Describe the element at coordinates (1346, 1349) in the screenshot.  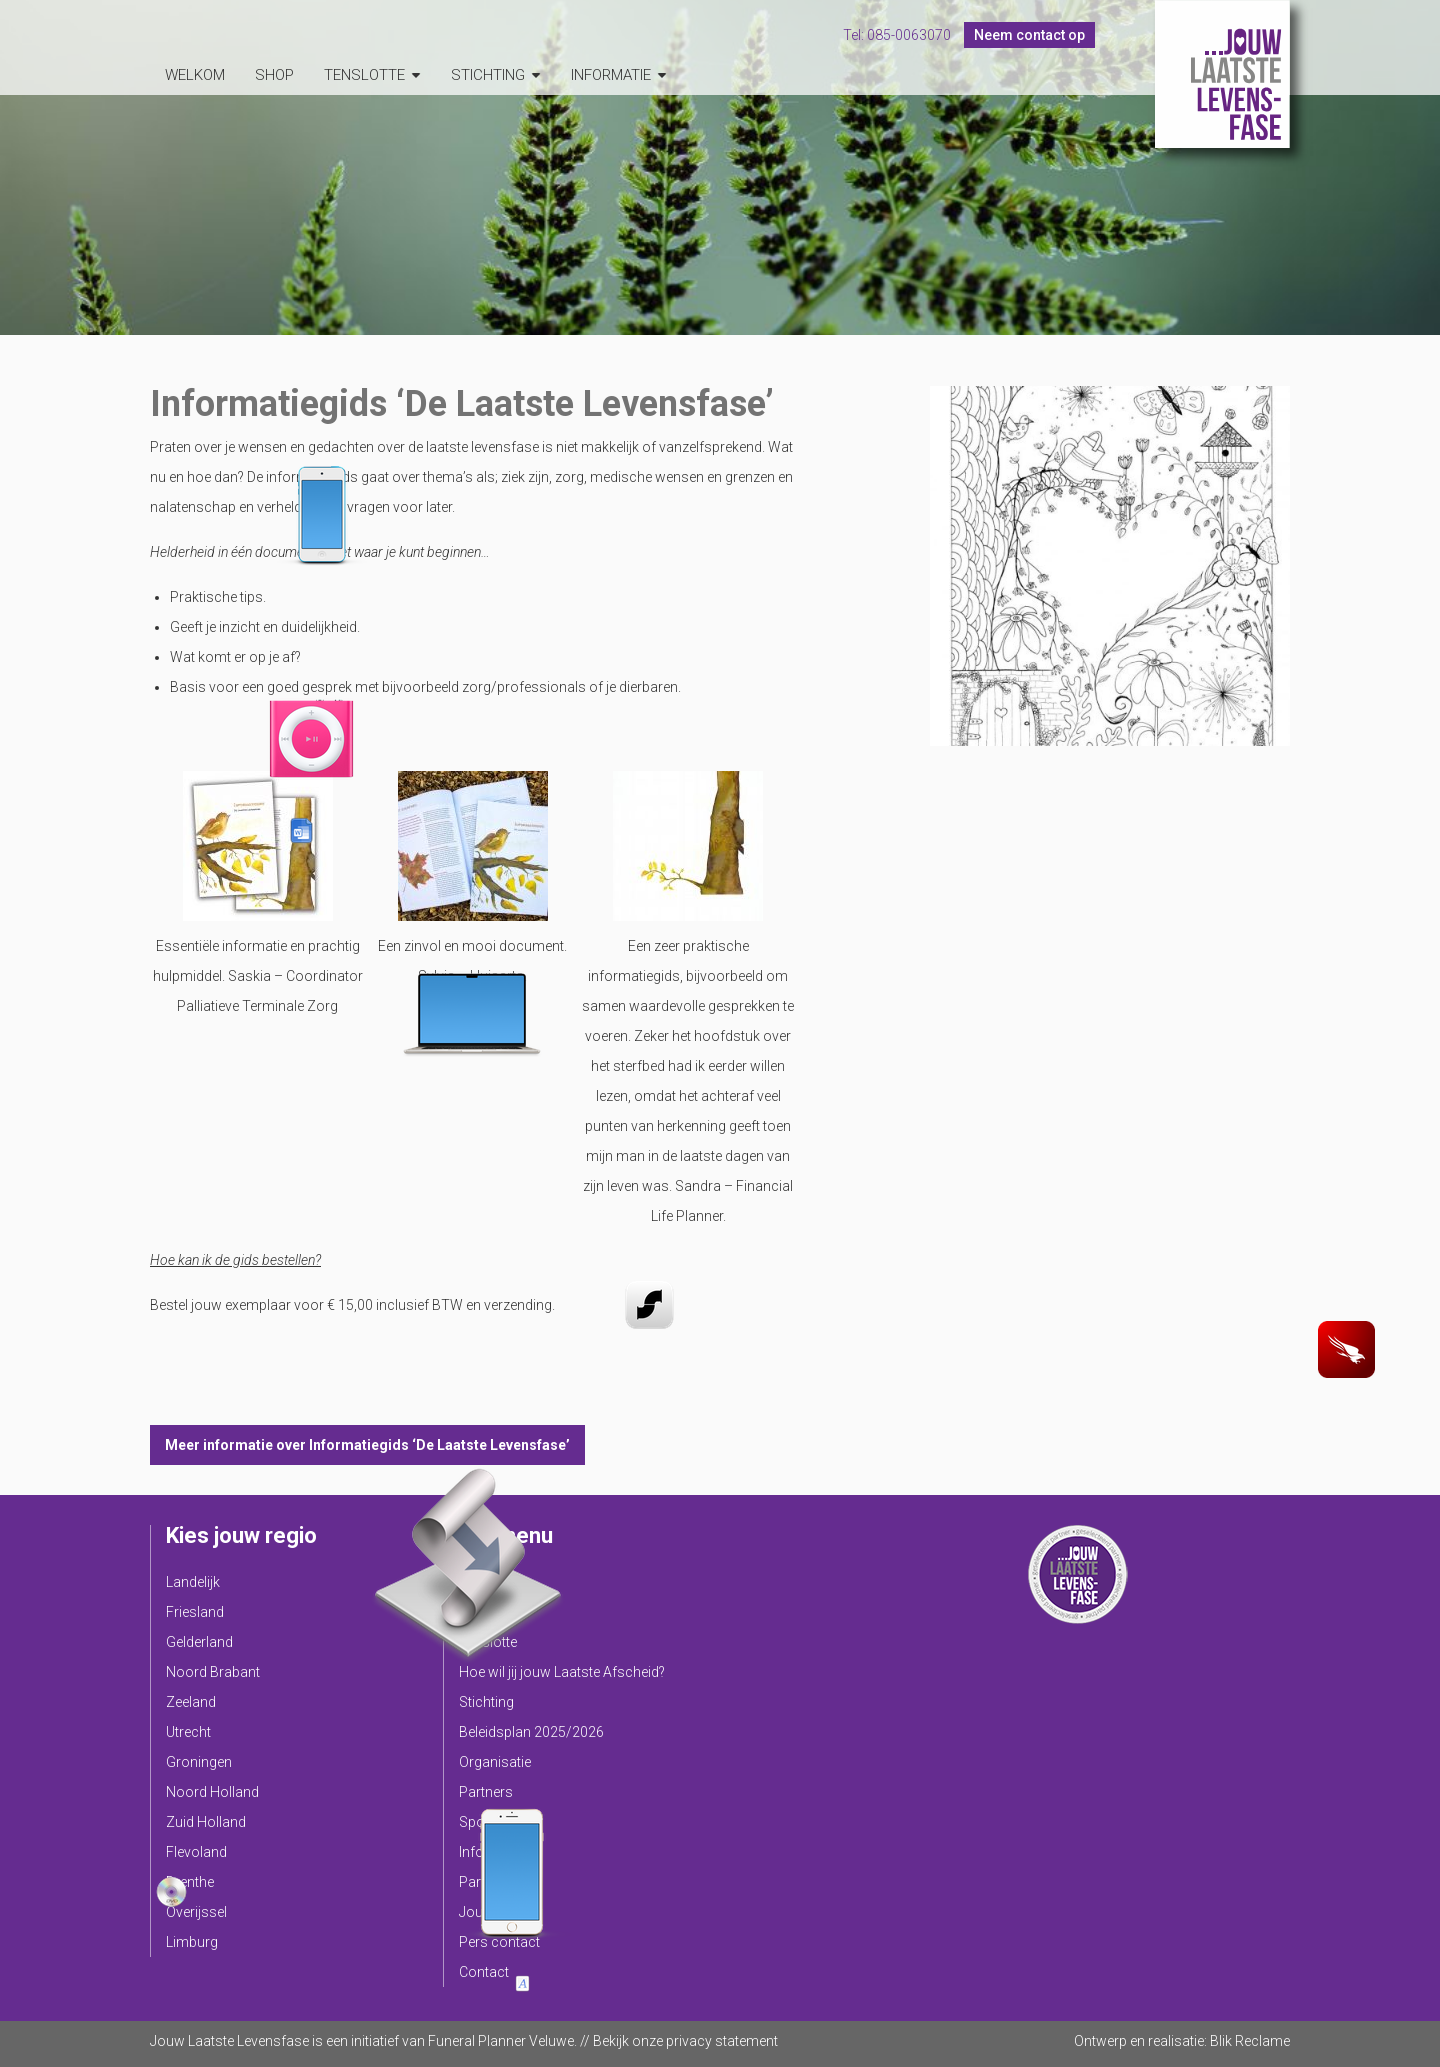
I see `open CrowdStrike Falcon endpoint security app` at that location.